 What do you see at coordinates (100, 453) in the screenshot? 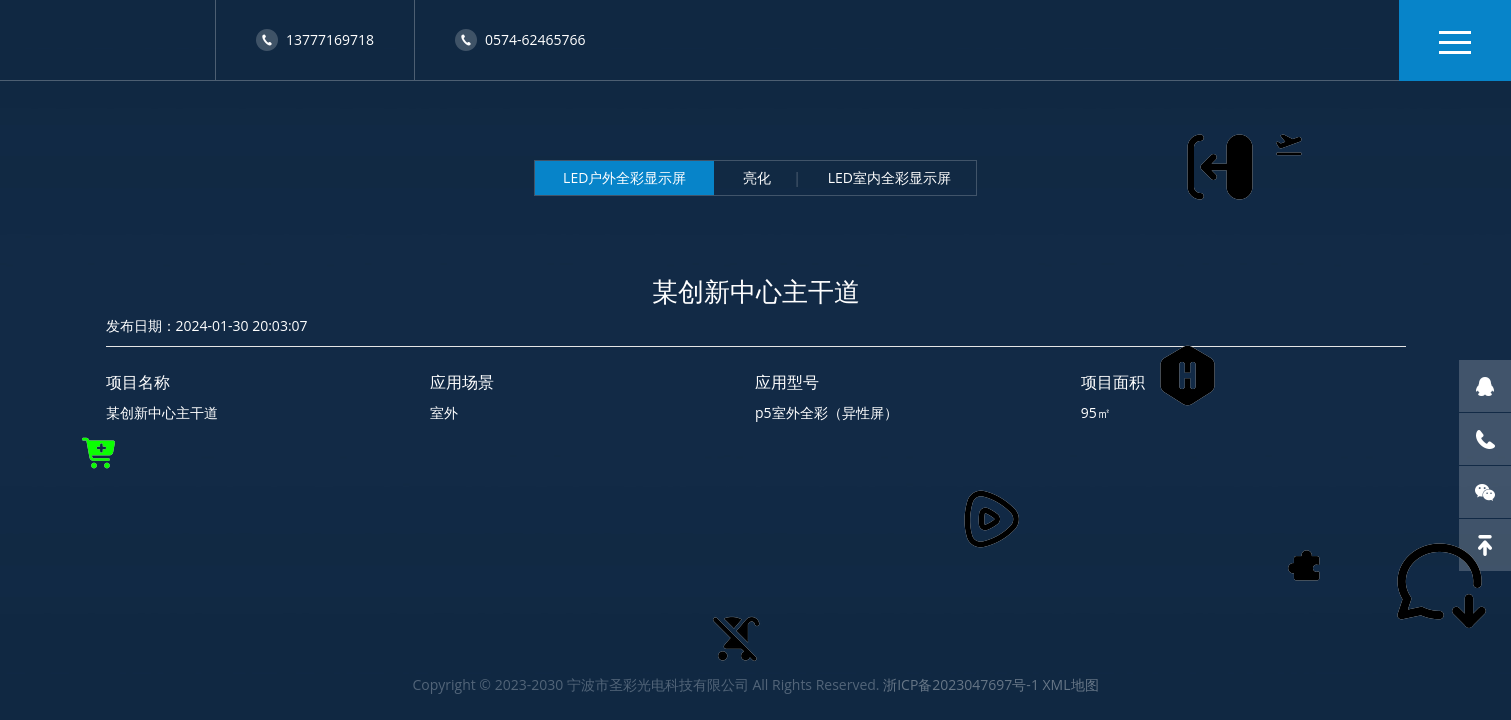
I see `add item to shopping cart` at bounding box center [100, 453].